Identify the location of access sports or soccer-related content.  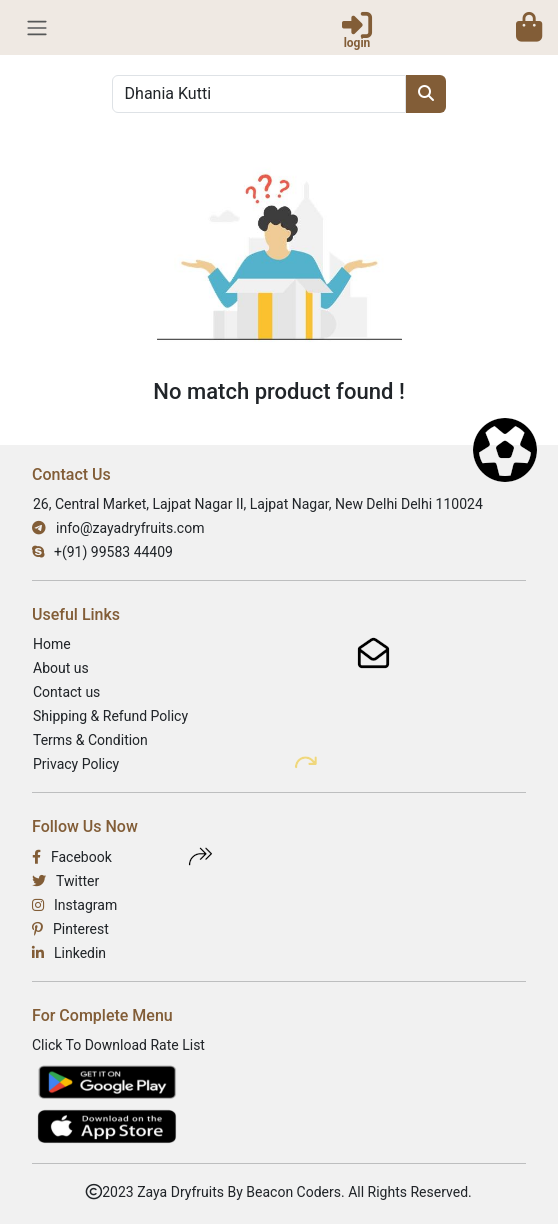
(505, 450).